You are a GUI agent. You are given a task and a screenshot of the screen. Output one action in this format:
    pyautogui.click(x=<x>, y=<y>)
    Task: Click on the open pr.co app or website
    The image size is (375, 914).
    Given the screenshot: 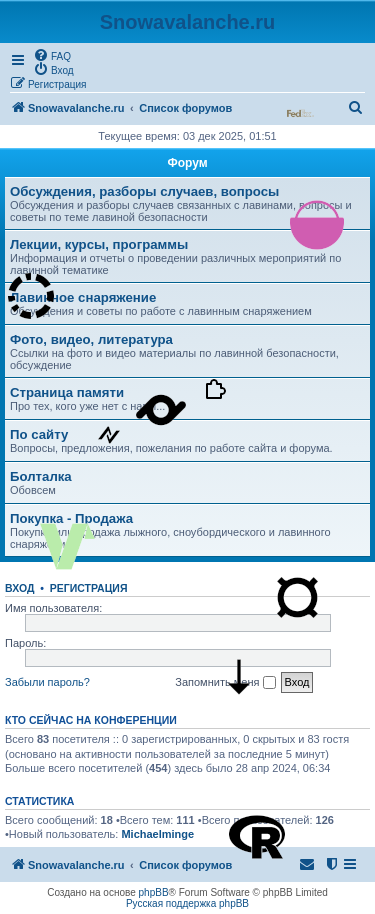 What is the action you would take?
    pyautogui.click(x=161, y=410)
    